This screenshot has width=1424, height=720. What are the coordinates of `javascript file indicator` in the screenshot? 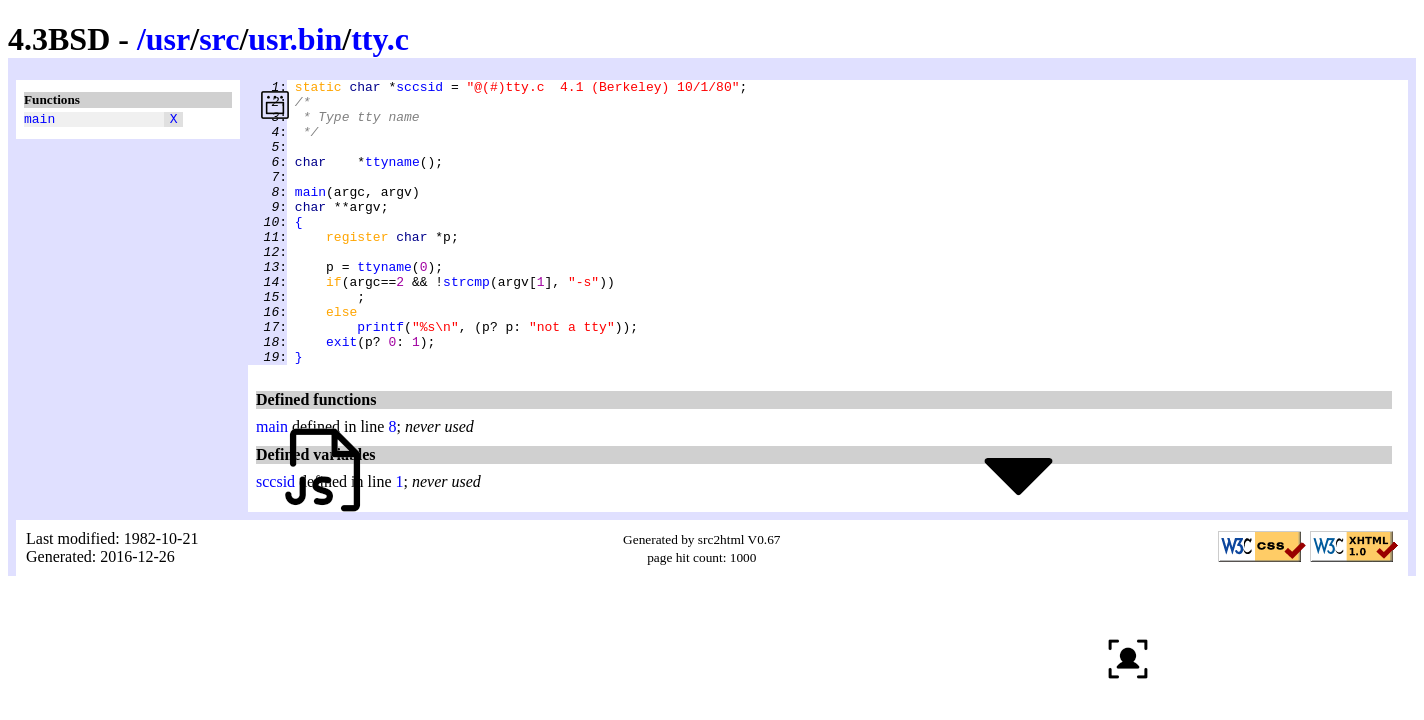 It's located at (325, 470).